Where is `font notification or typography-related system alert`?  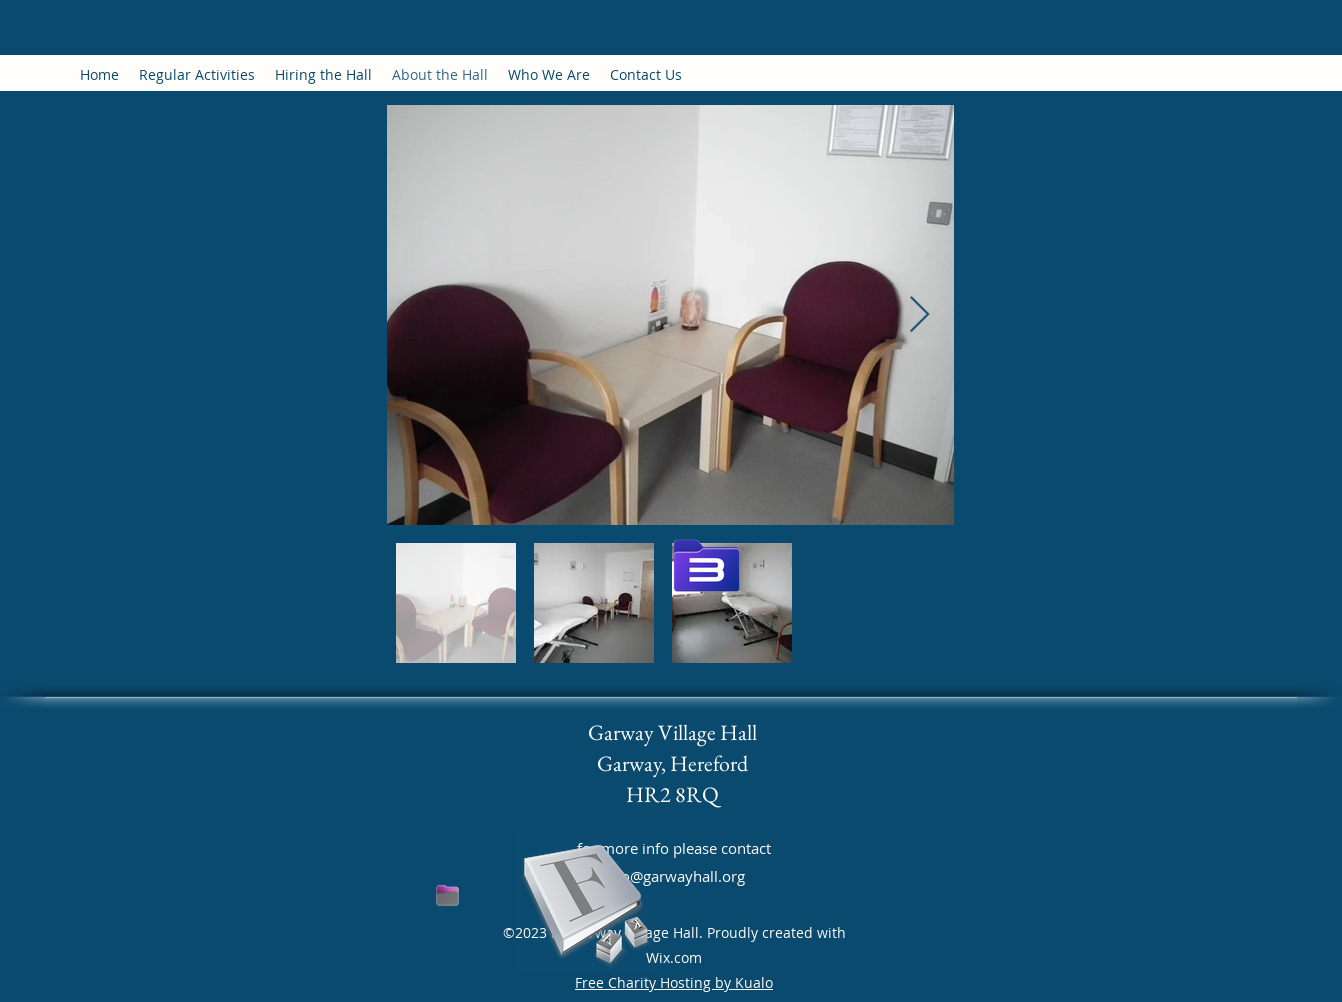
font notification or typography-related system alert is located at coordinates (586, 902).